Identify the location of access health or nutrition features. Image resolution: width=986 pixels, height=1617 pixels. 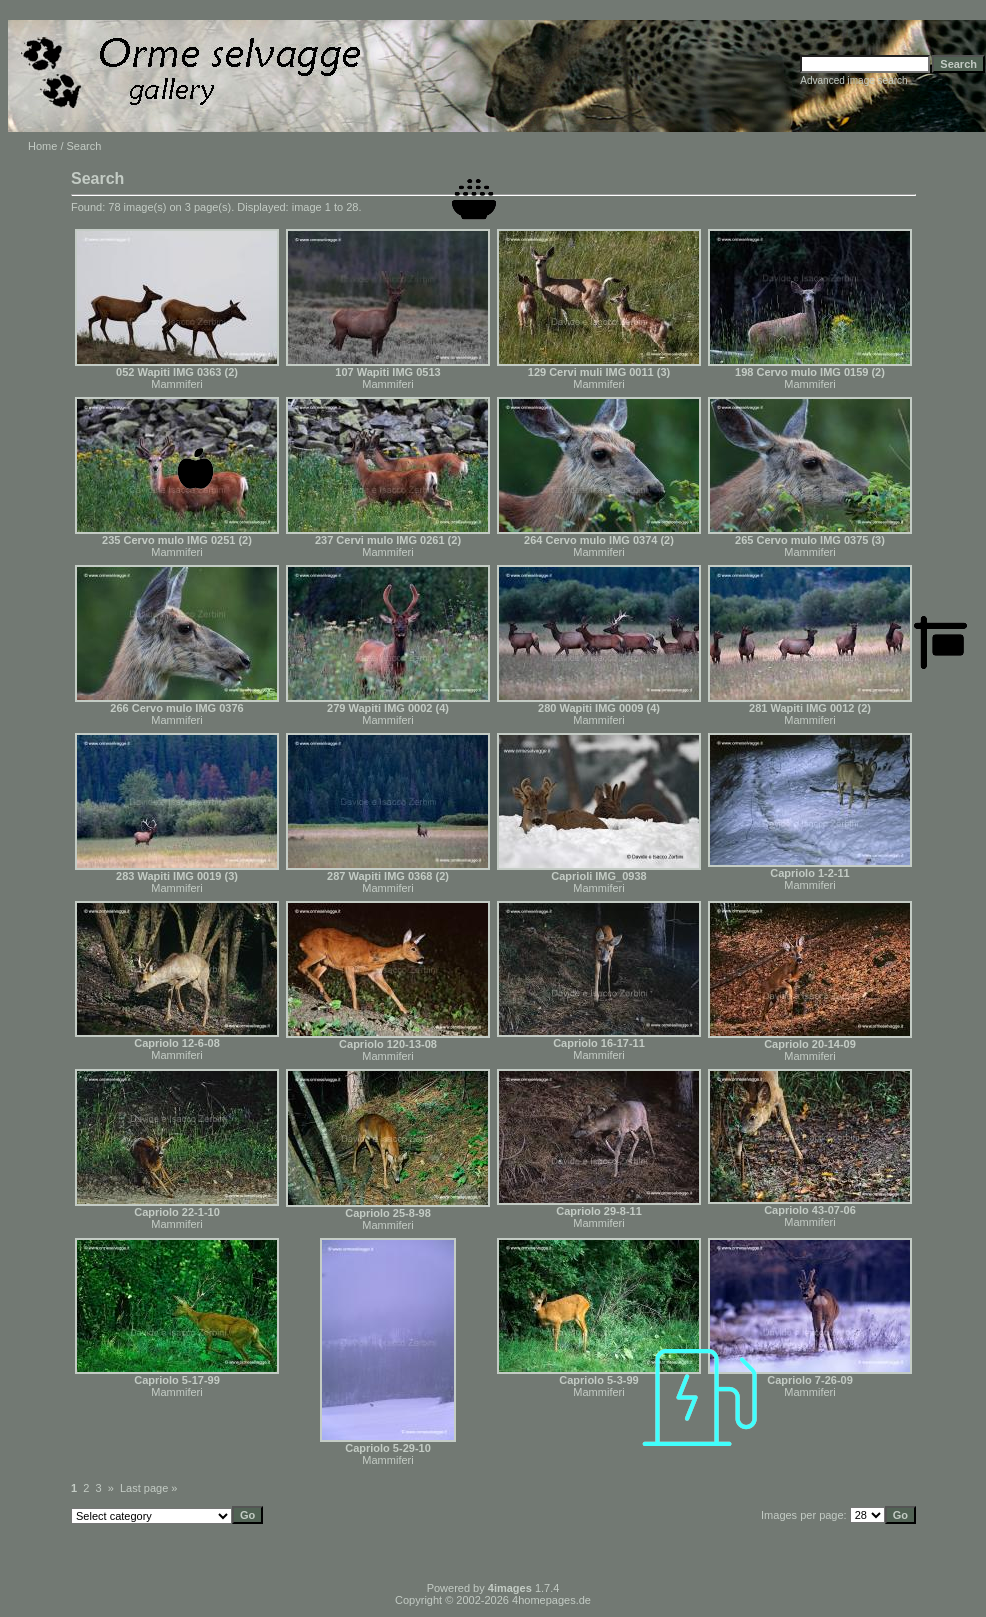
(195, 468).